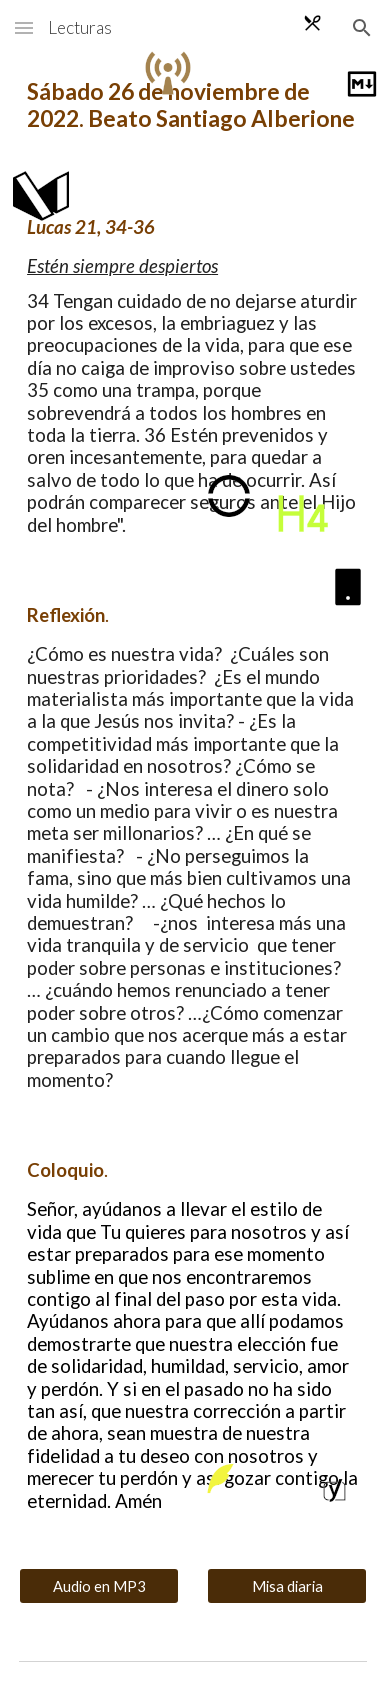 The height and width of the screenshot is (1686, 386). What do you see at coordinates (301, 513) in the screenshot?
I see `format text as heading level 4` at bounding box center [301, 513].